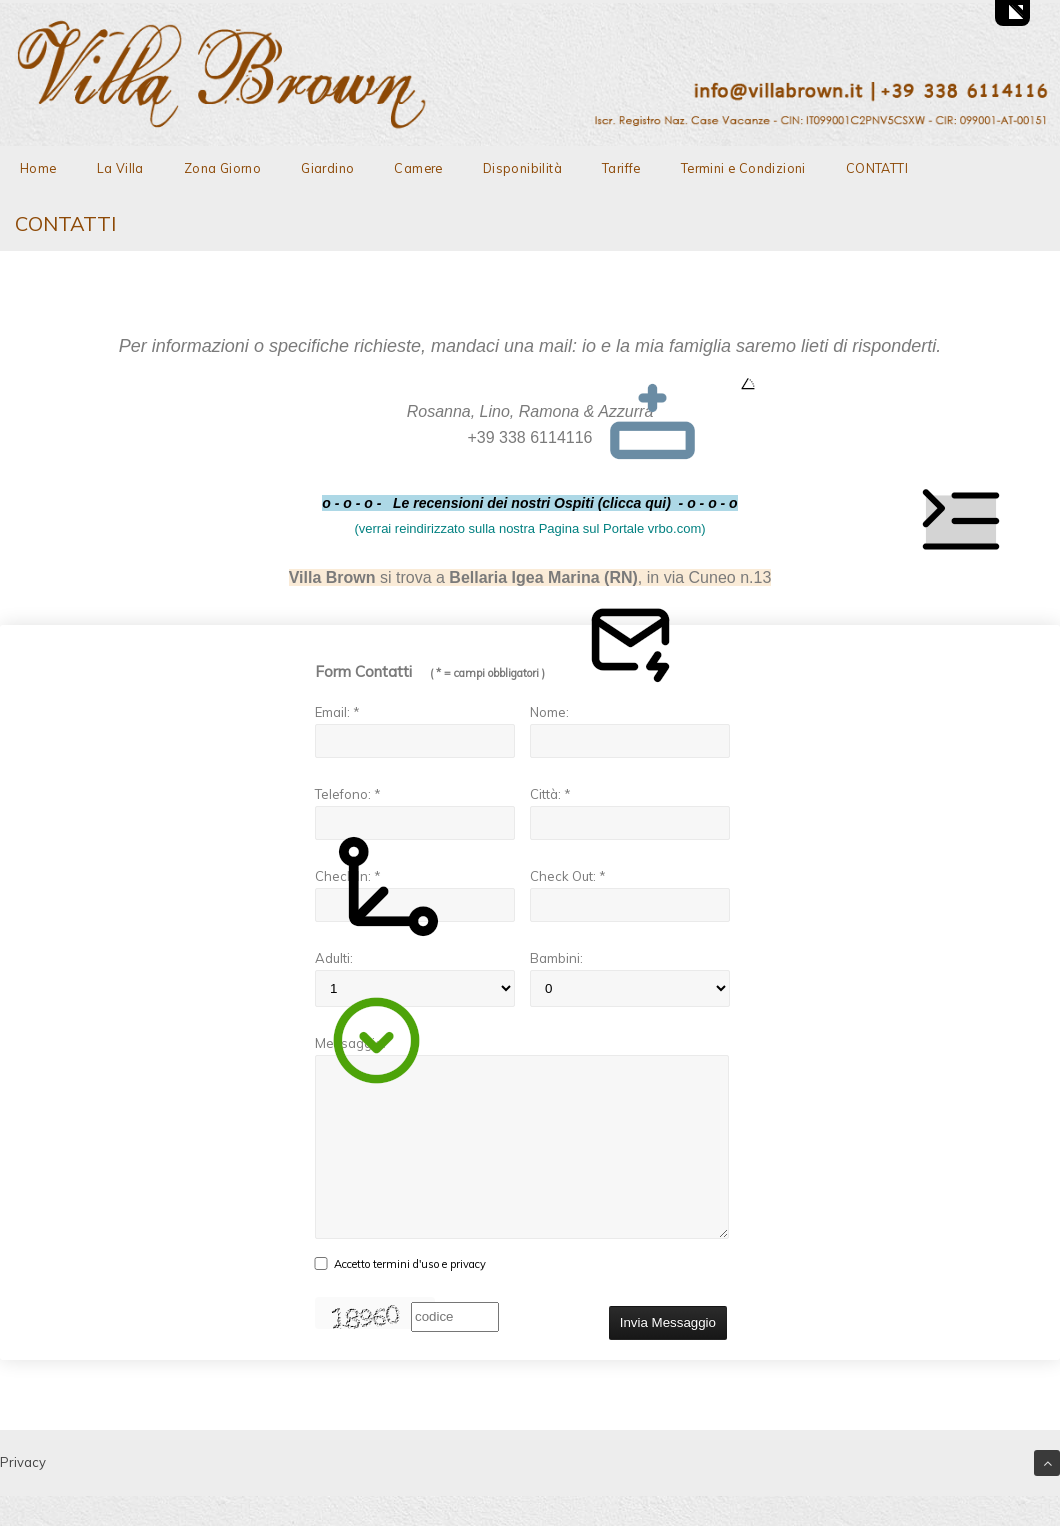  I want to click on increase text indentation, so click(961, 521).